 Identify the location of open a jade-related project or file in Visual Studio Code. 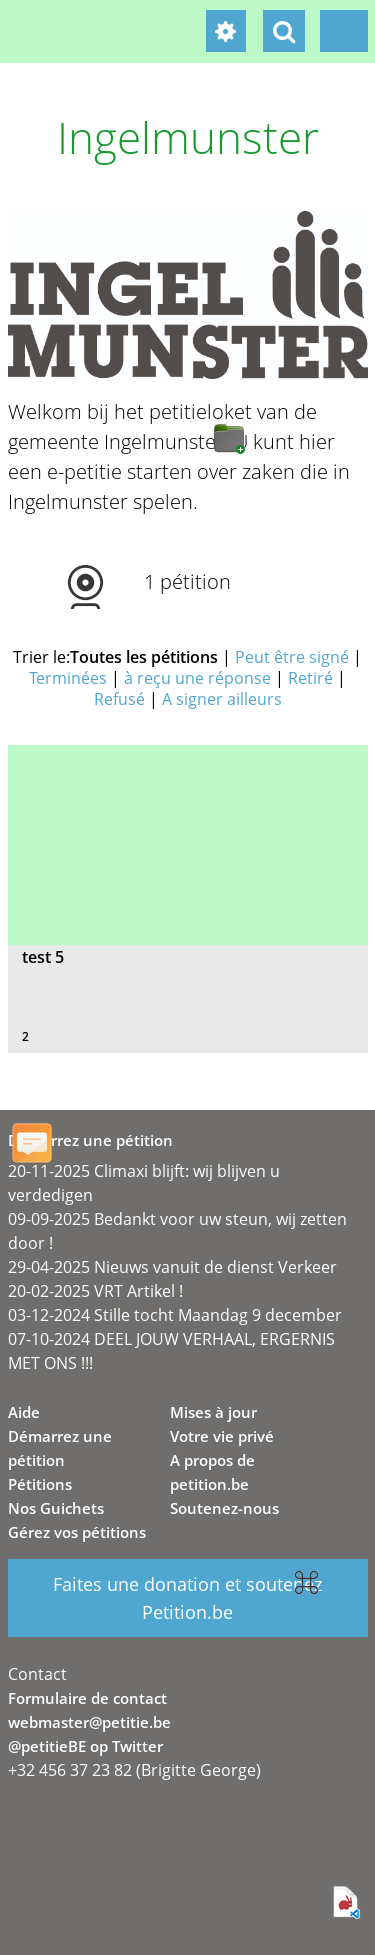
(345, 1902).